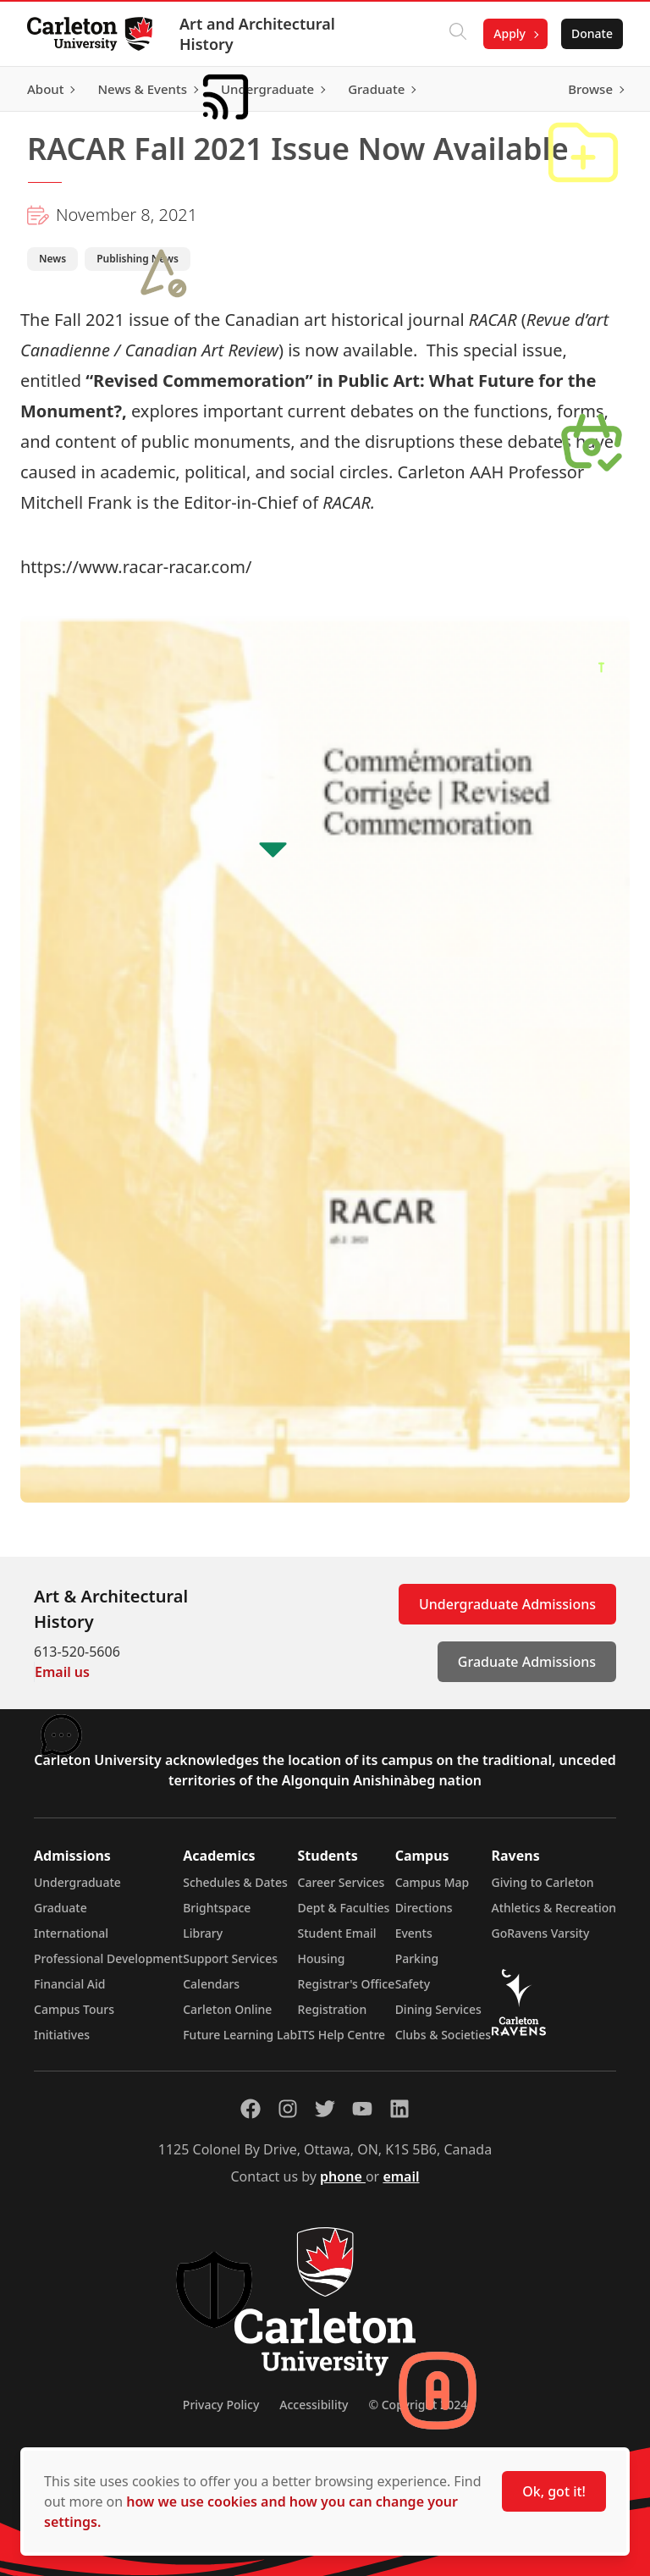 This screenshot has width=650, height=2576. I want to click on text formatting option for title case, so click(601, 667).